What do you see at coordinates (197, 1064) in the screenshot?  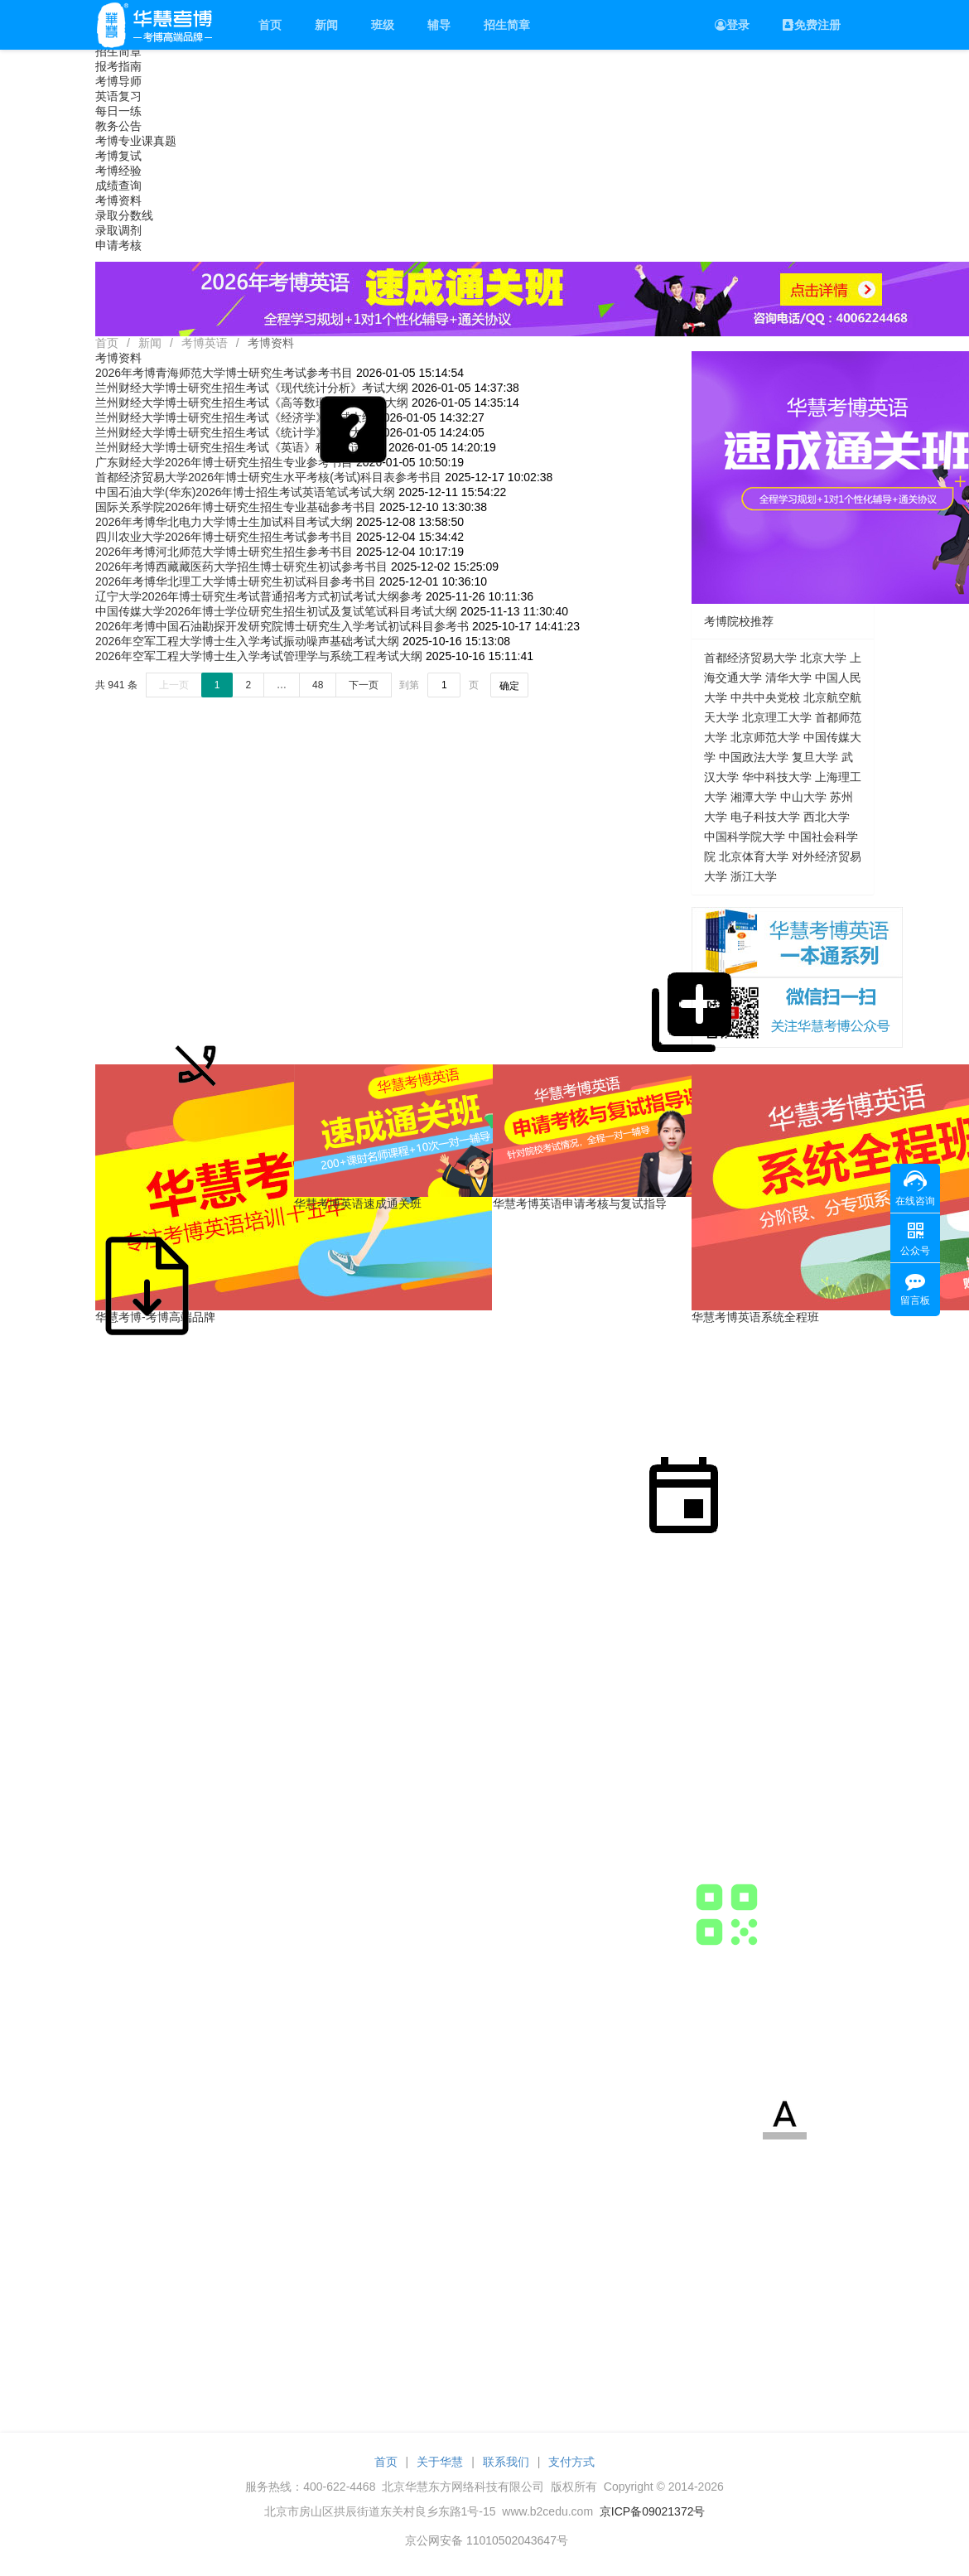 I see `phone calls are disabled or unavailable` at bounding box center [197, 1064].